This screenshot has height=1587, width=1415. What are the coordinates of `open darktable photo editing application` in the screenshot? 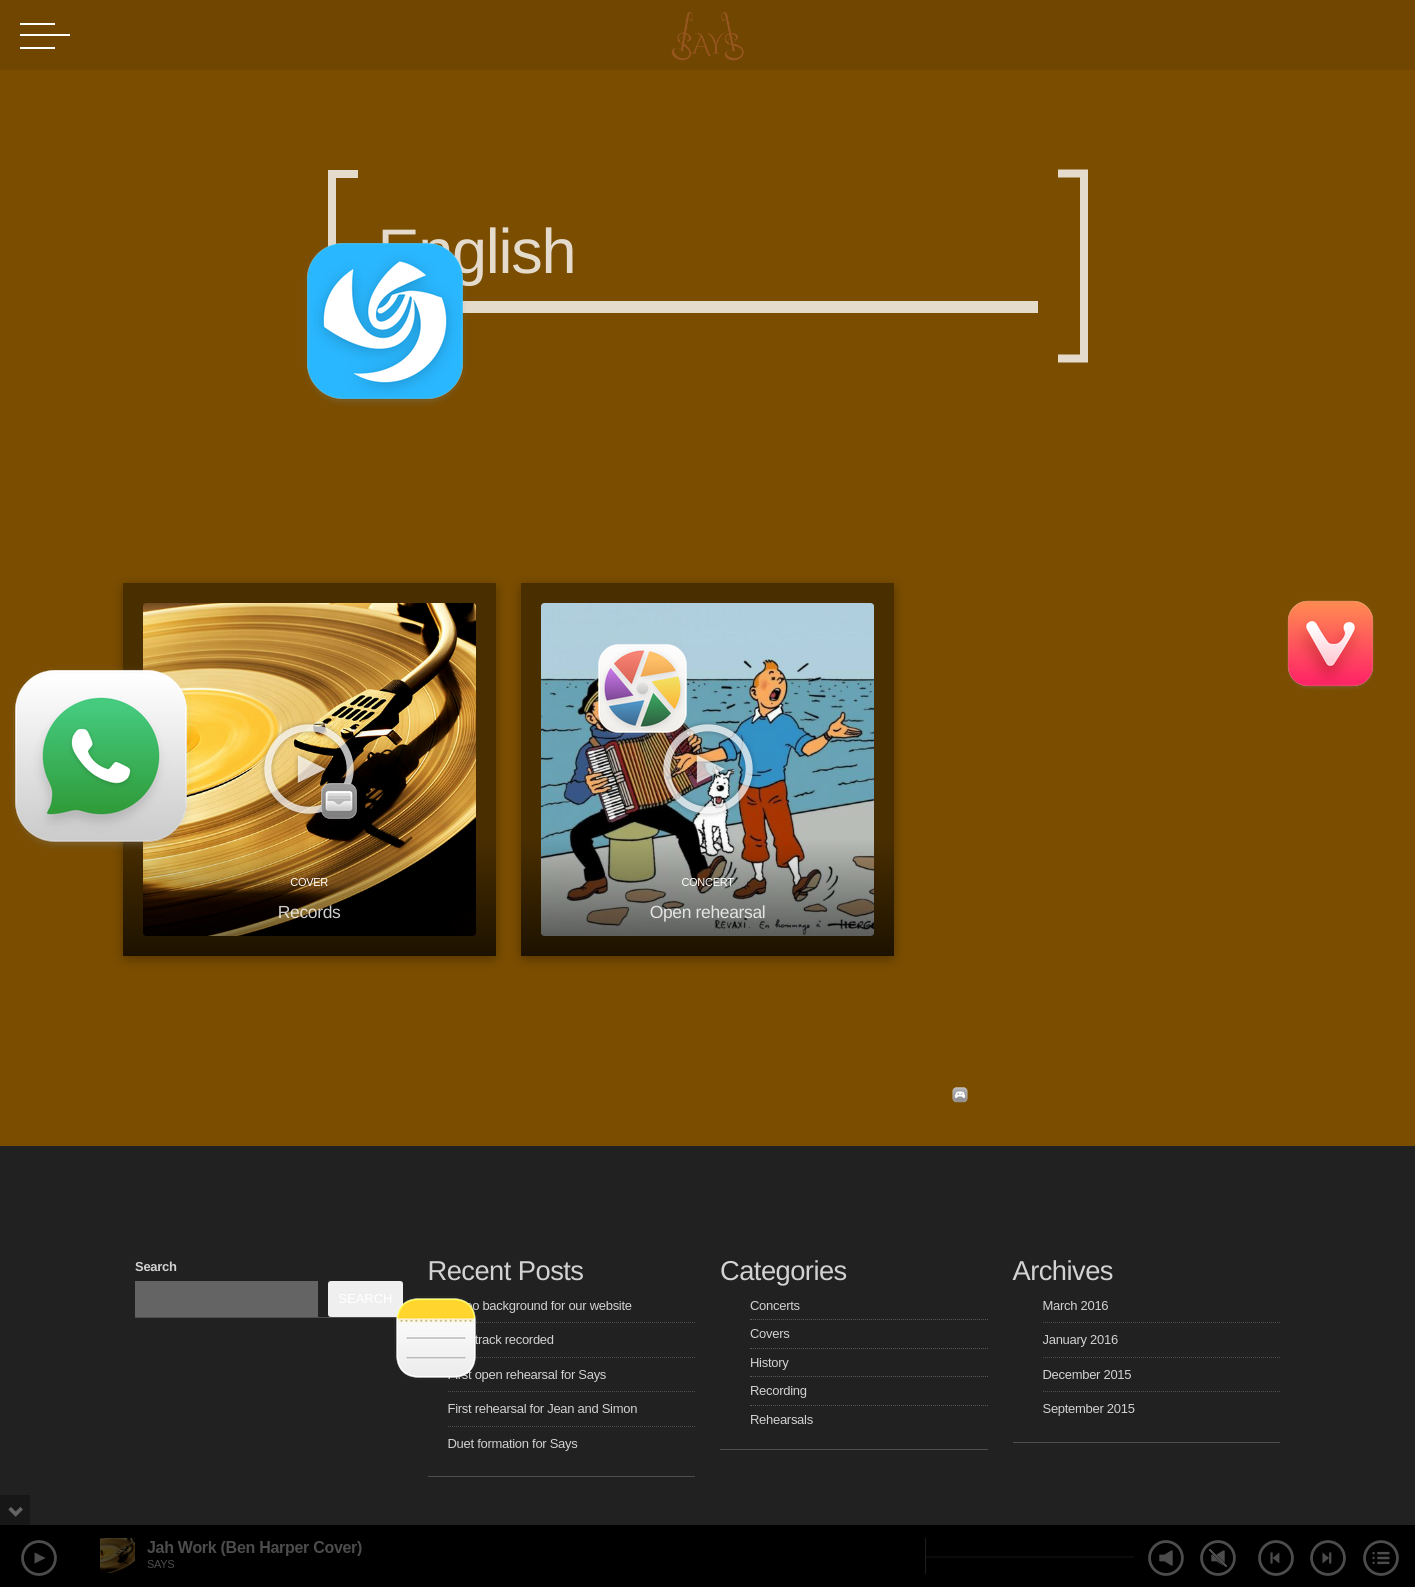 It's located at (642, 688).